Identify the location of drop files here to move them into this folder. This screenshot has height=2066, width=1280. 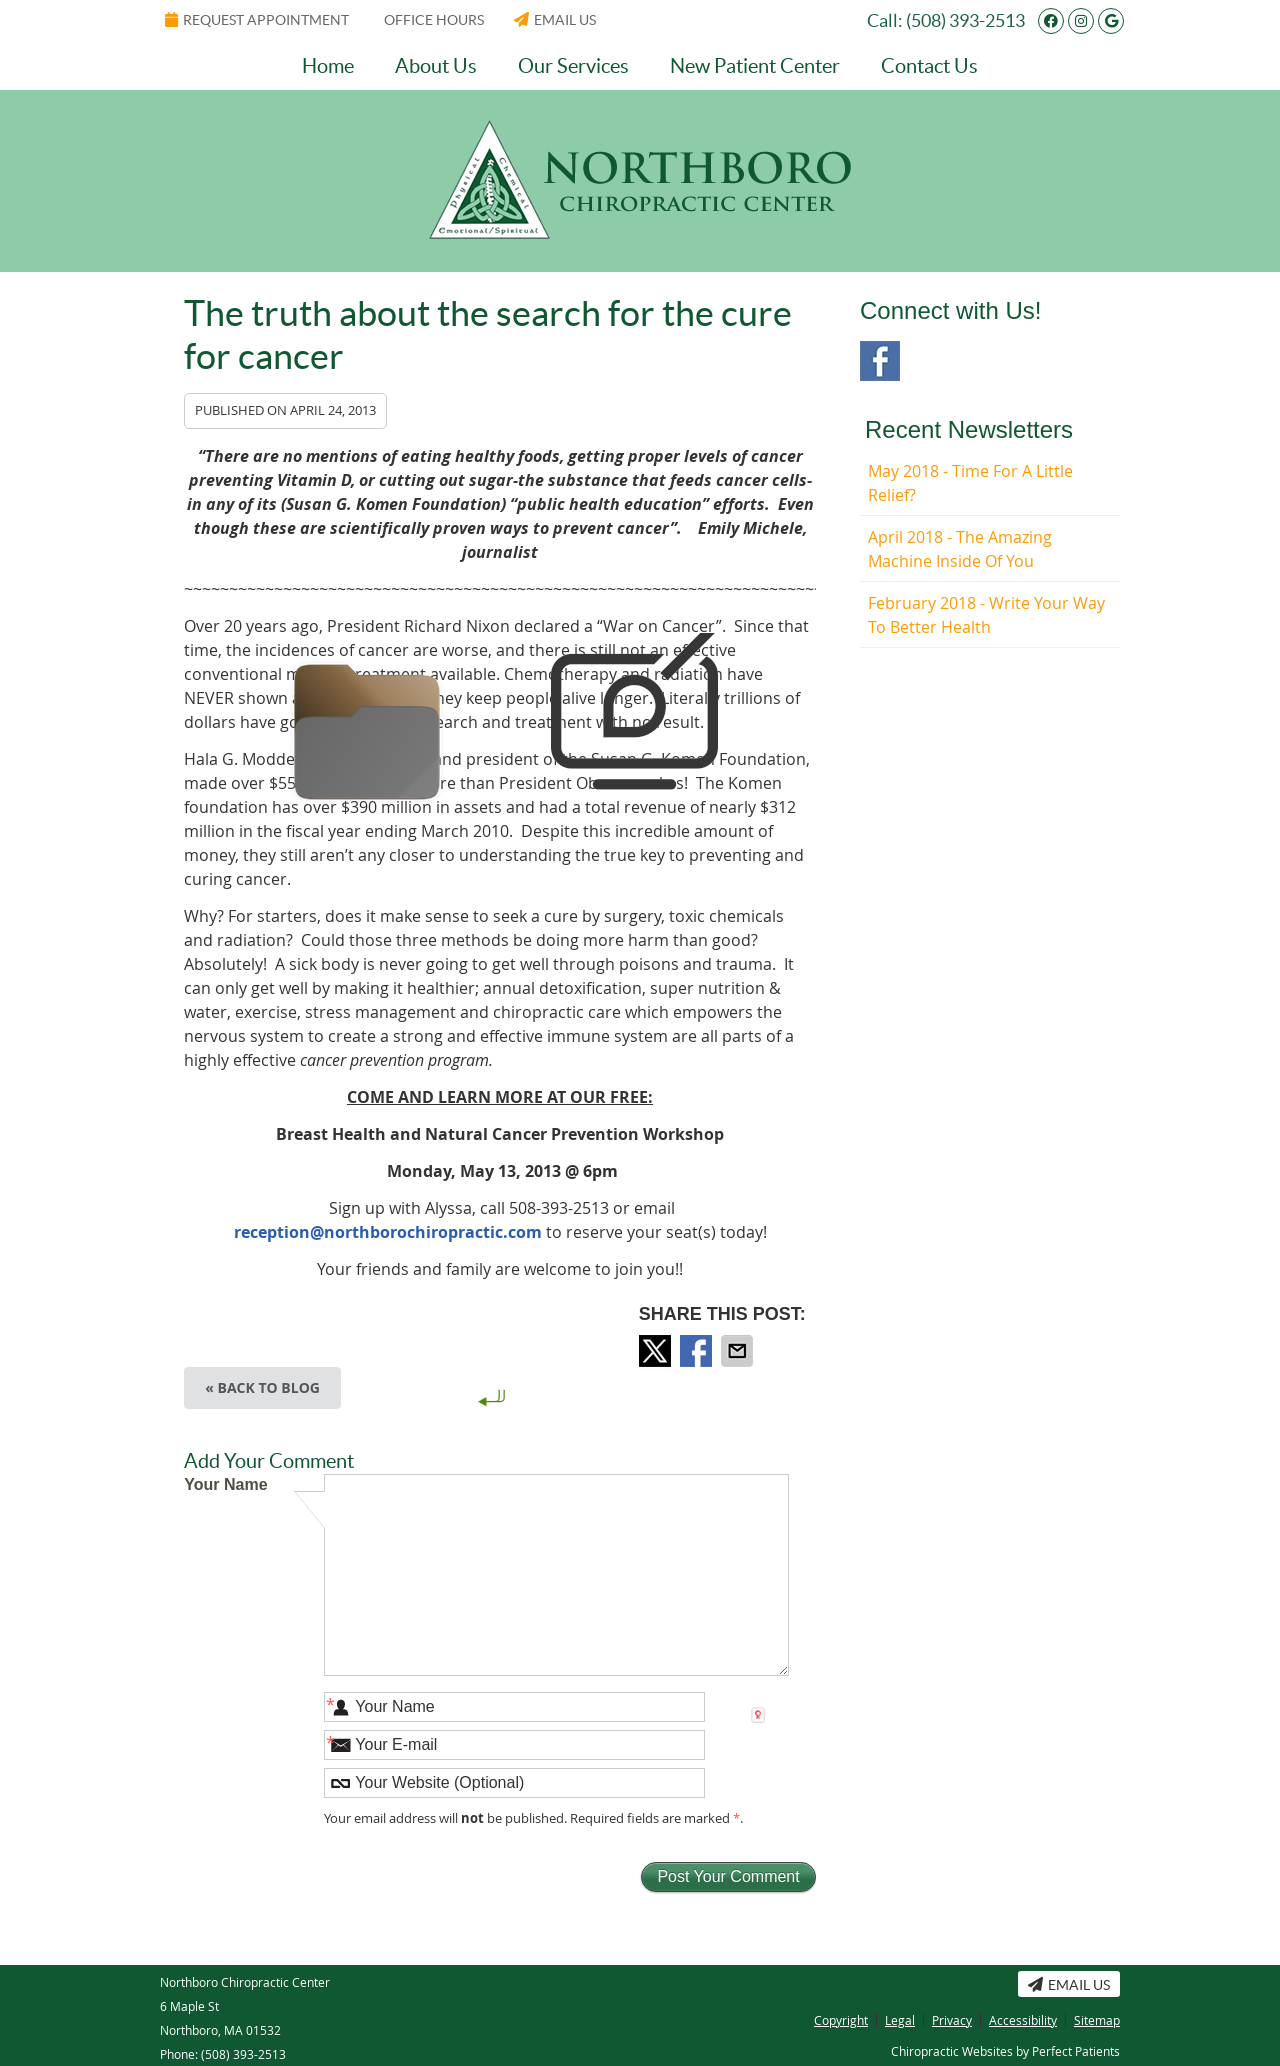
(367, 732).